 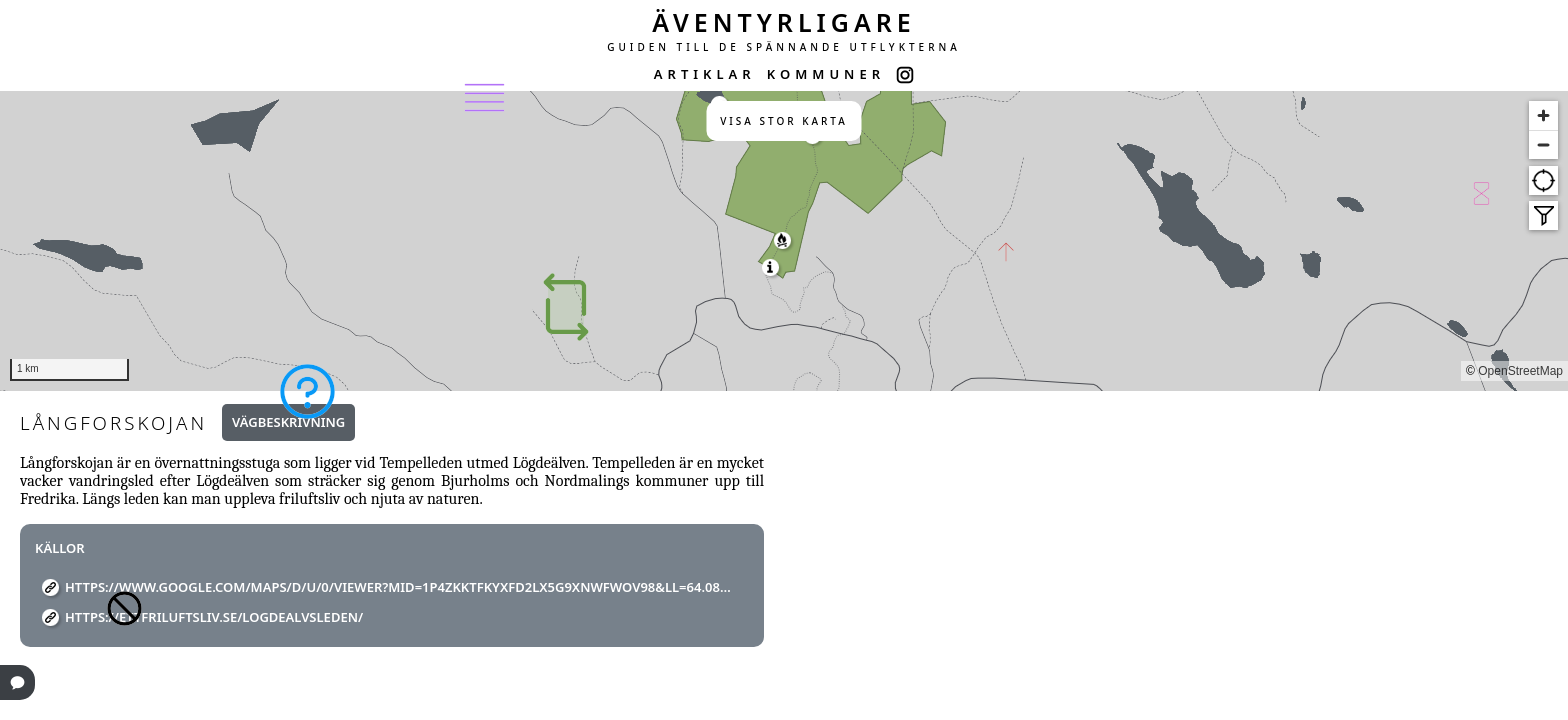 I want to click on indicates loading or processing in progress, so click(x=1481, y=193).